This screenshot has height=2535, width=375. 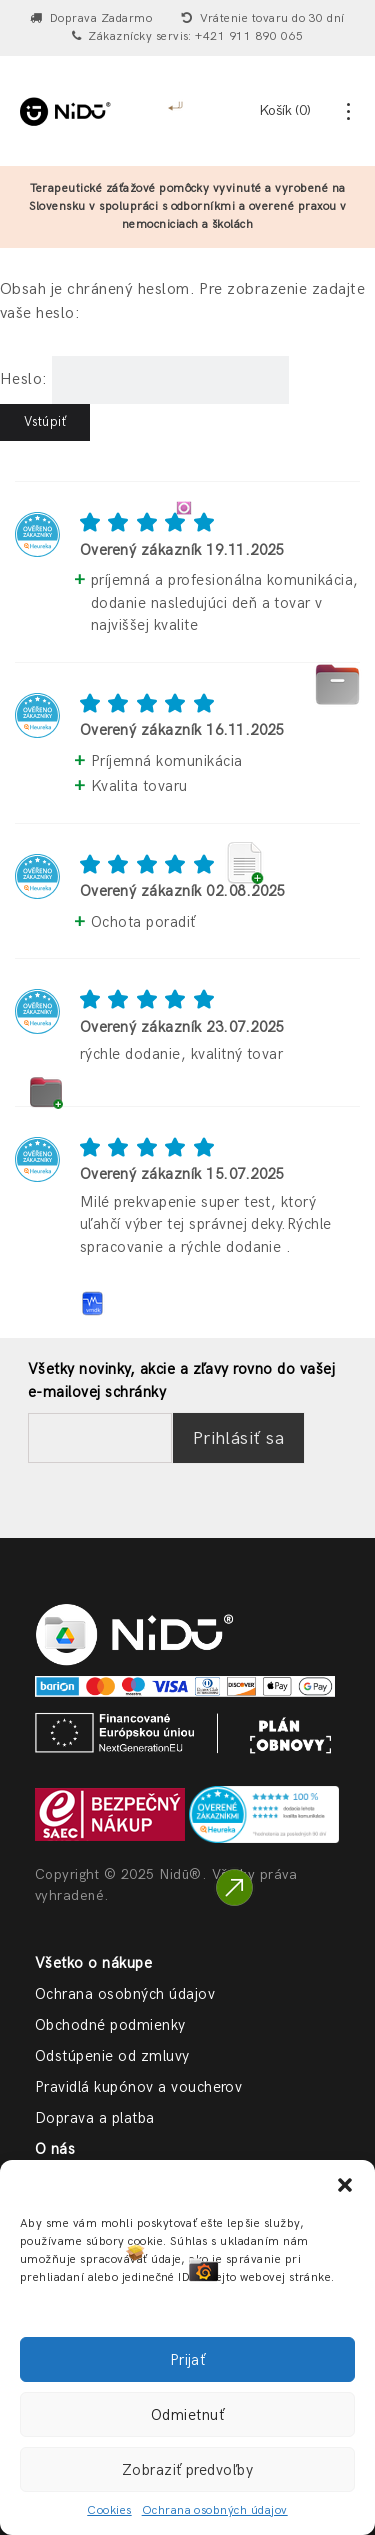 What do you see at coordinates (175, 105) in the screenshot?
I see `reply to all recipients of an email` at bounding box center [175, 105].